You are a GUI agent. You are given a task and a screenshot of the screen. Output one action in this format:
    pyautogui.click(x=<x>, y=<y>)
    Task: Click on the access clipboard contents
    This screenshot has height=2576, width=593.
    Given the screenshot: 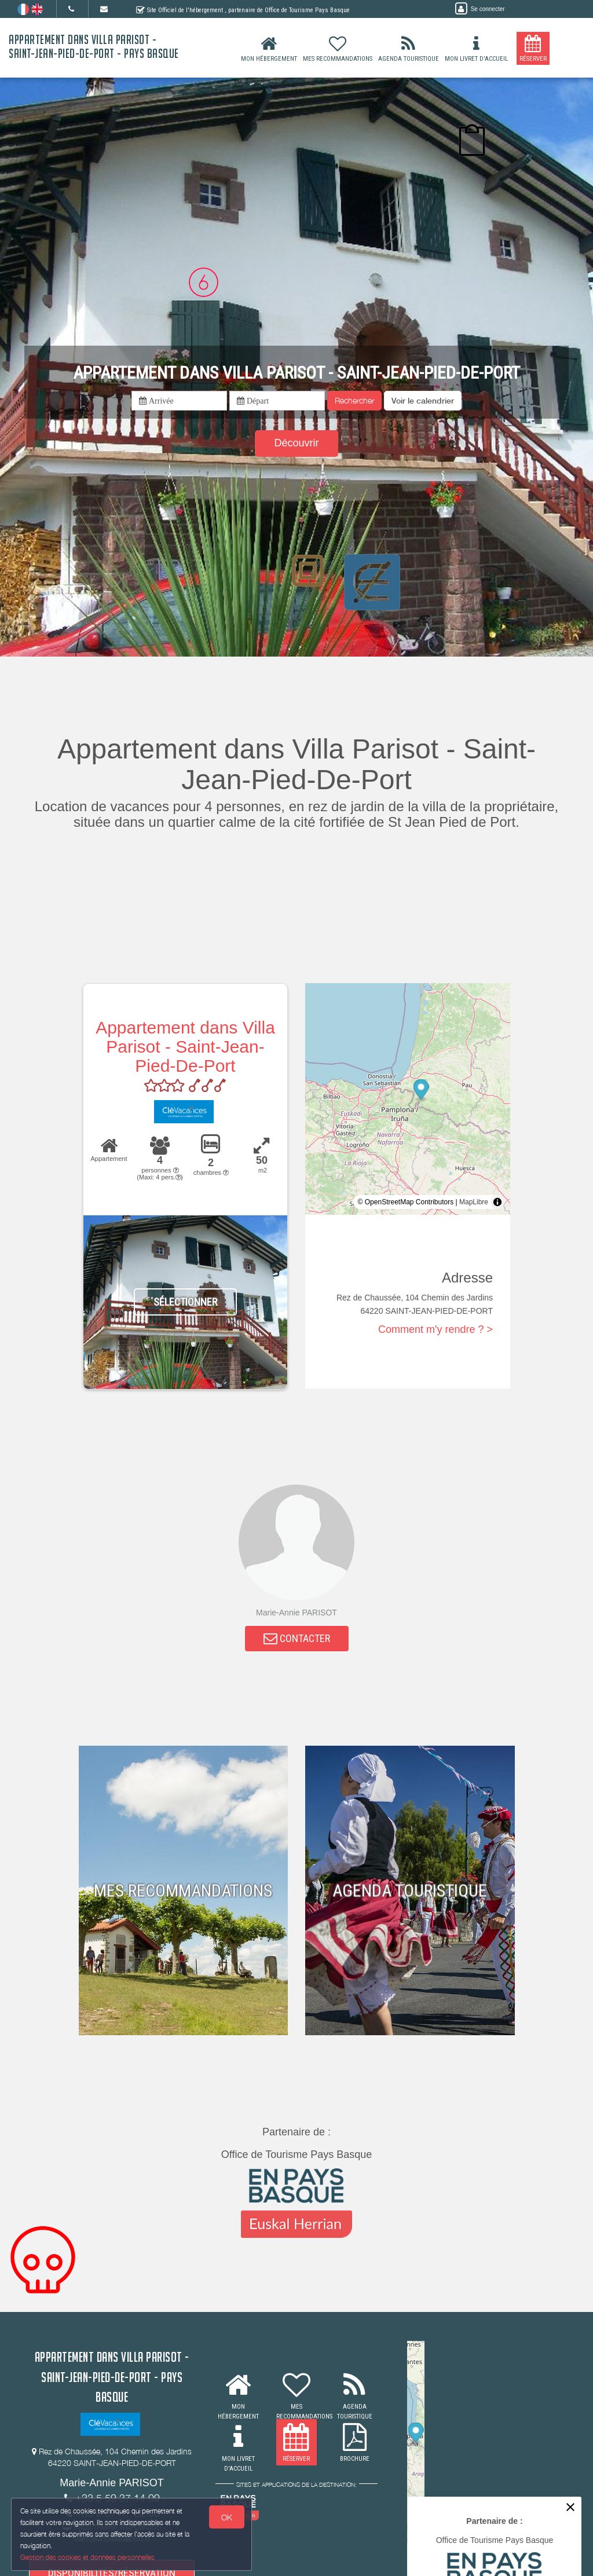 What is the action you would take?
    pyautogui.click(x=472, y=141)
    